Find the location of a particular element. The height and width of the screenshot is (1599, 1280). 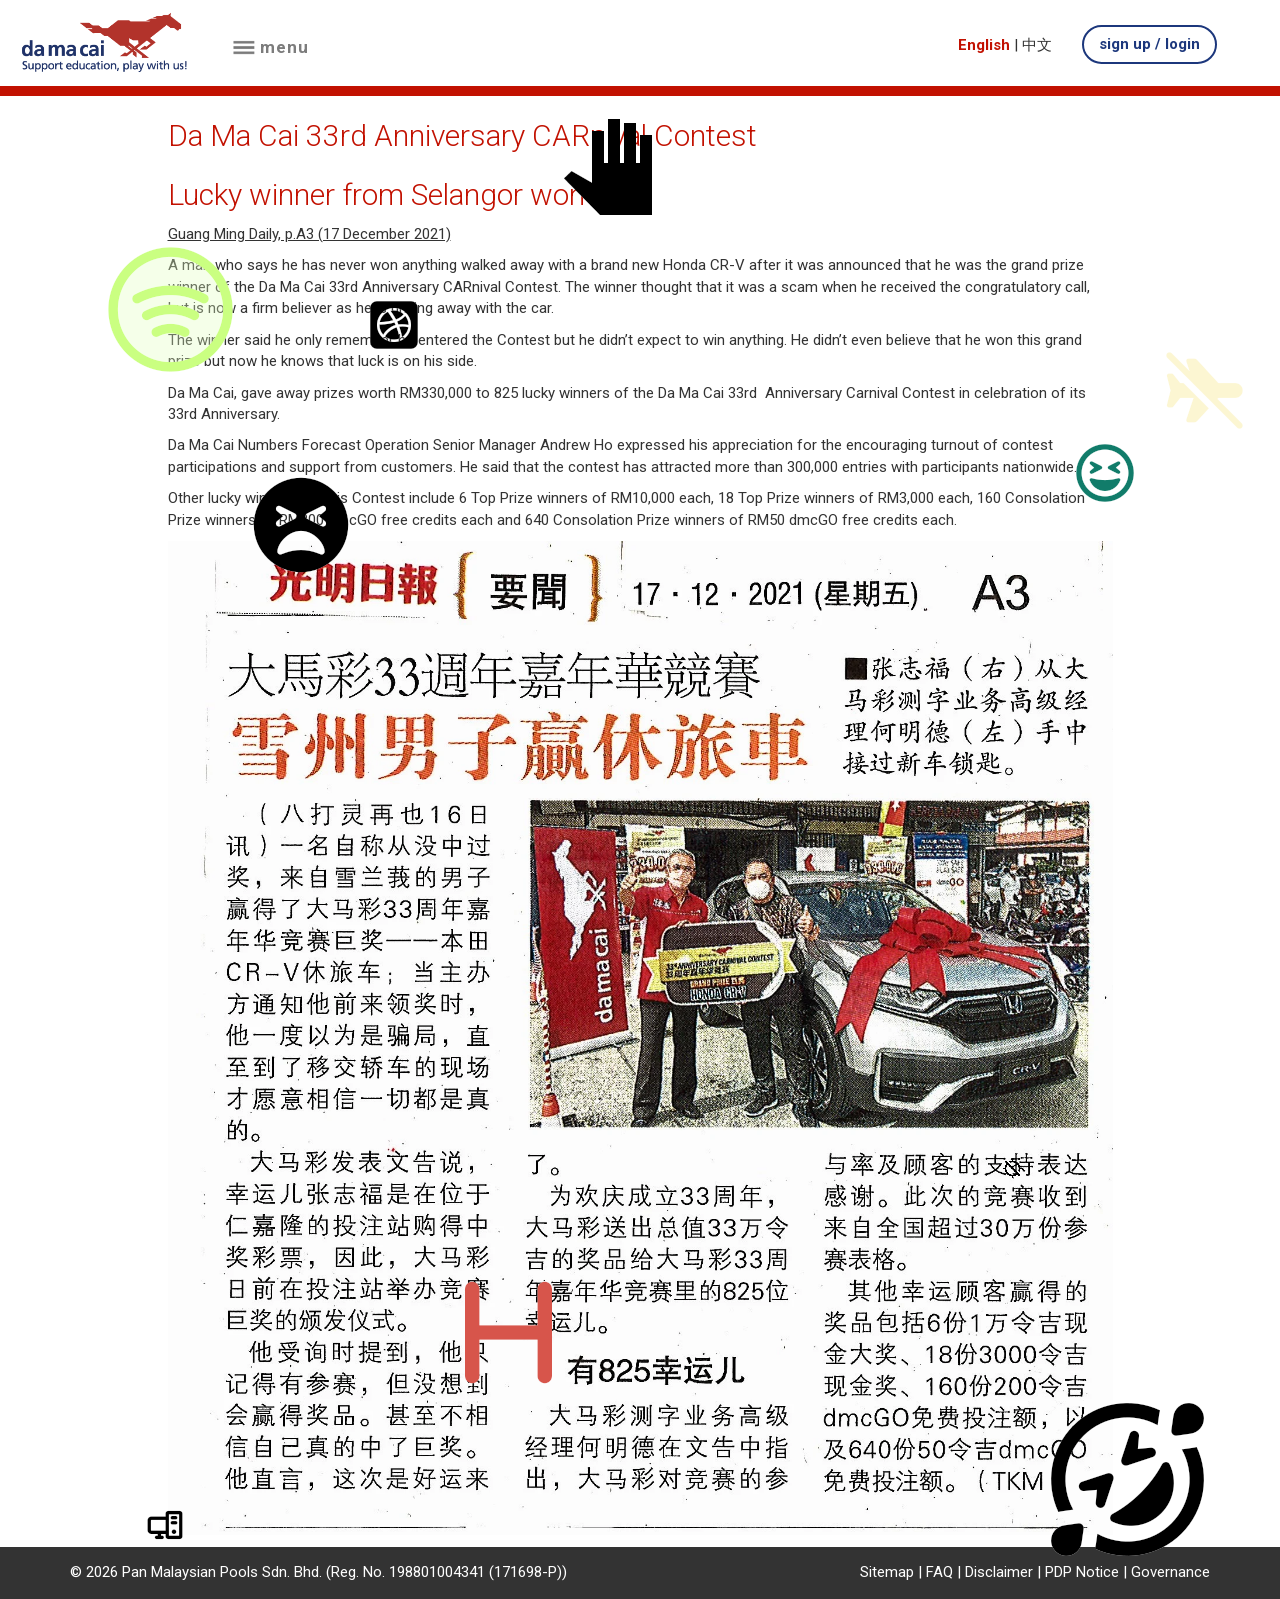

stop or pause an action is located at coordinates (608, 167).